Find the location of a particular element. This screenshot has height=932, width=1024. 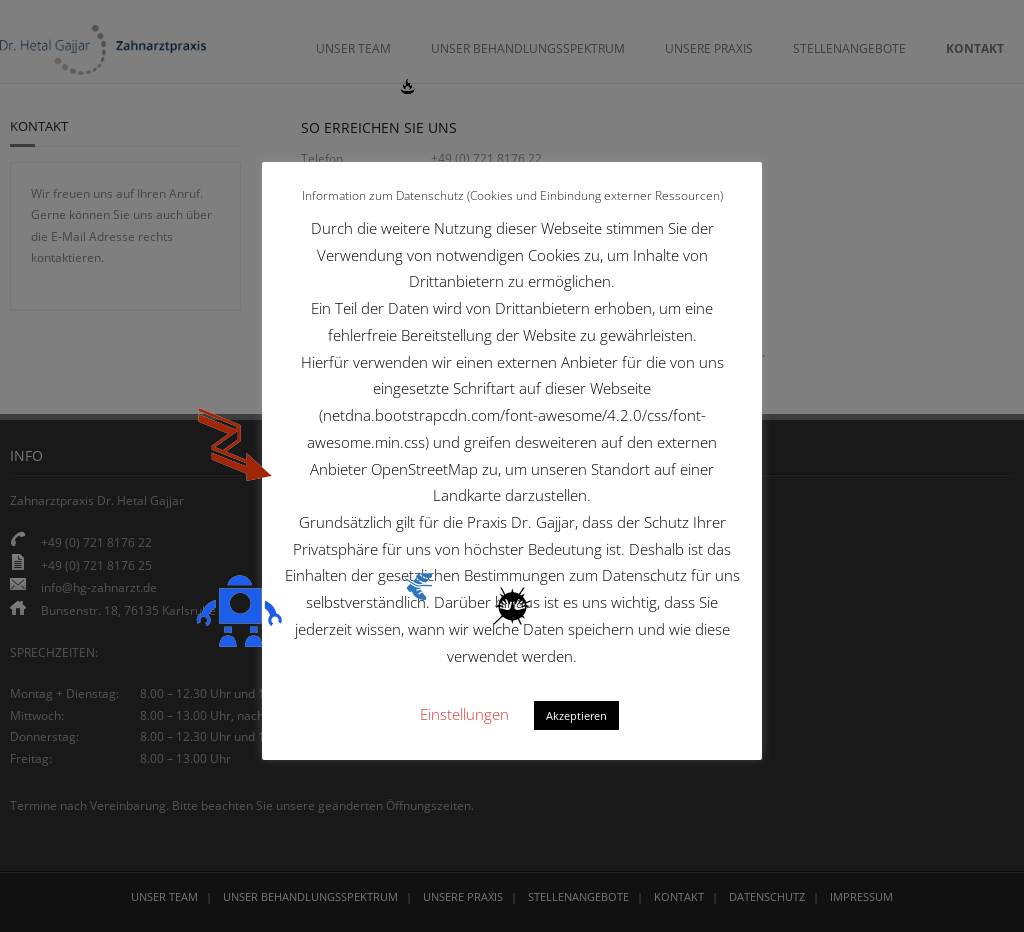

indicates a trap or hazard in gameplay is located at coordinates (418, 586).